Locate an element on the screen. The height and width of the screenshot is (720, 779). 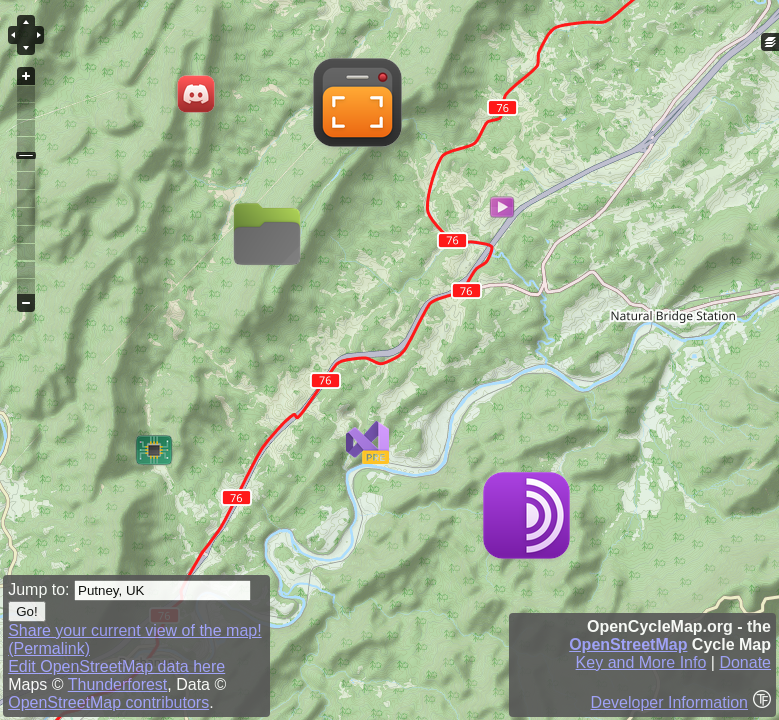
launch tor browser for private browsing is located at coordinates (526, 515).